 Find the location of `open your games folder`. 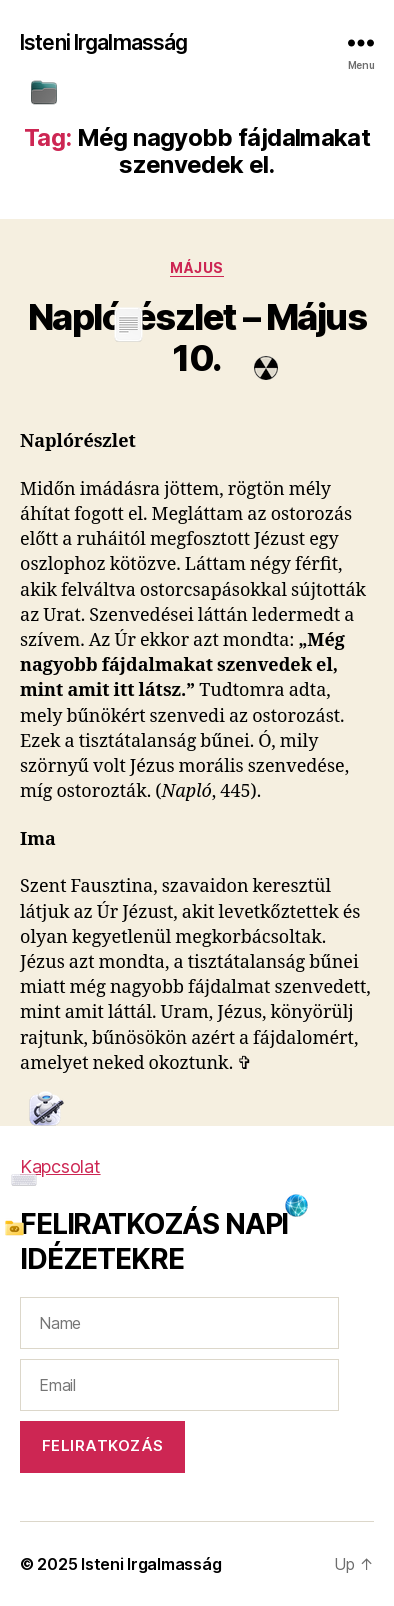

open your games folder is located at coordinates (14, 1228).